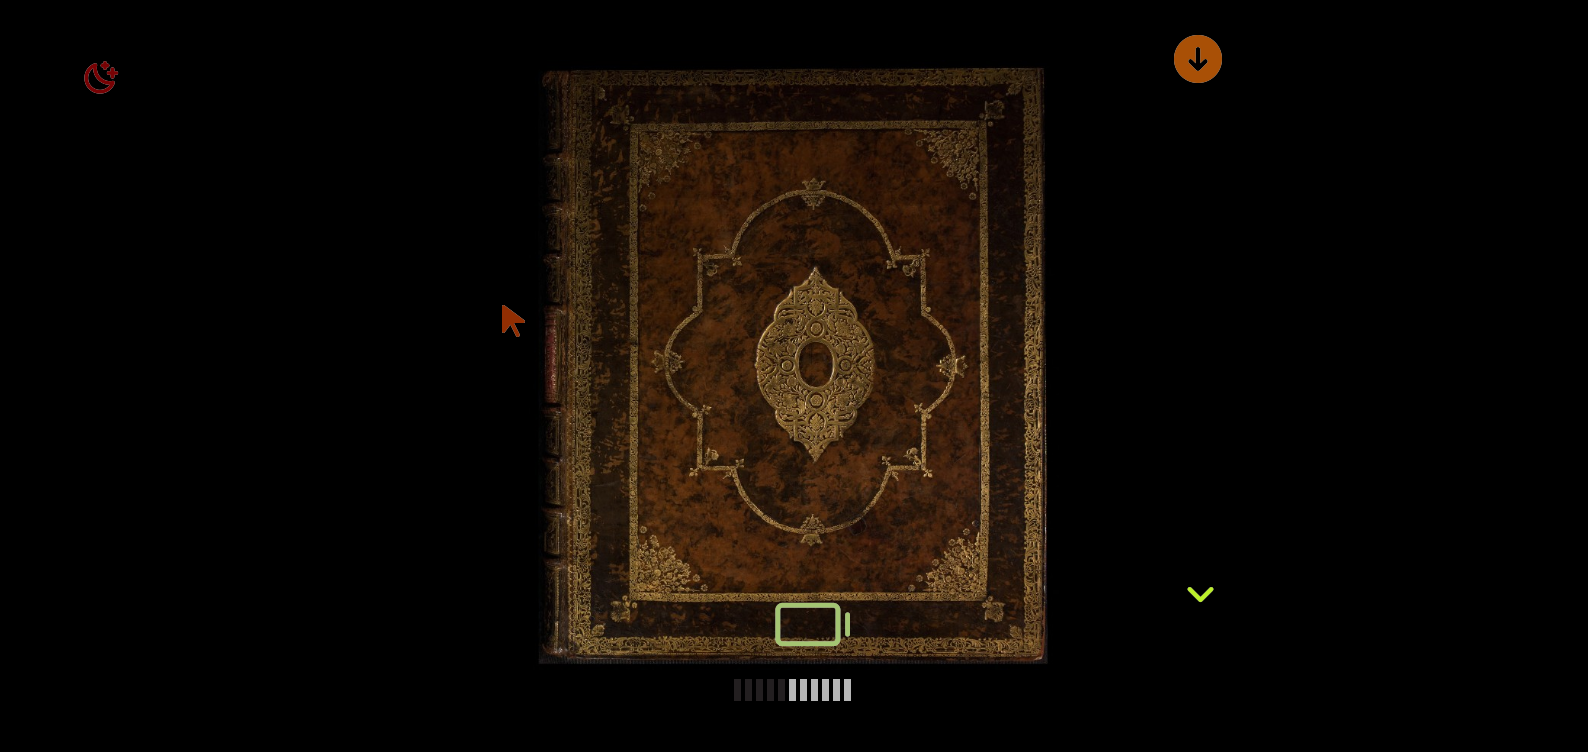 This screenshot has height=752, width=1588. I want to click on cursor or pointer indicator, so click(512, 321).